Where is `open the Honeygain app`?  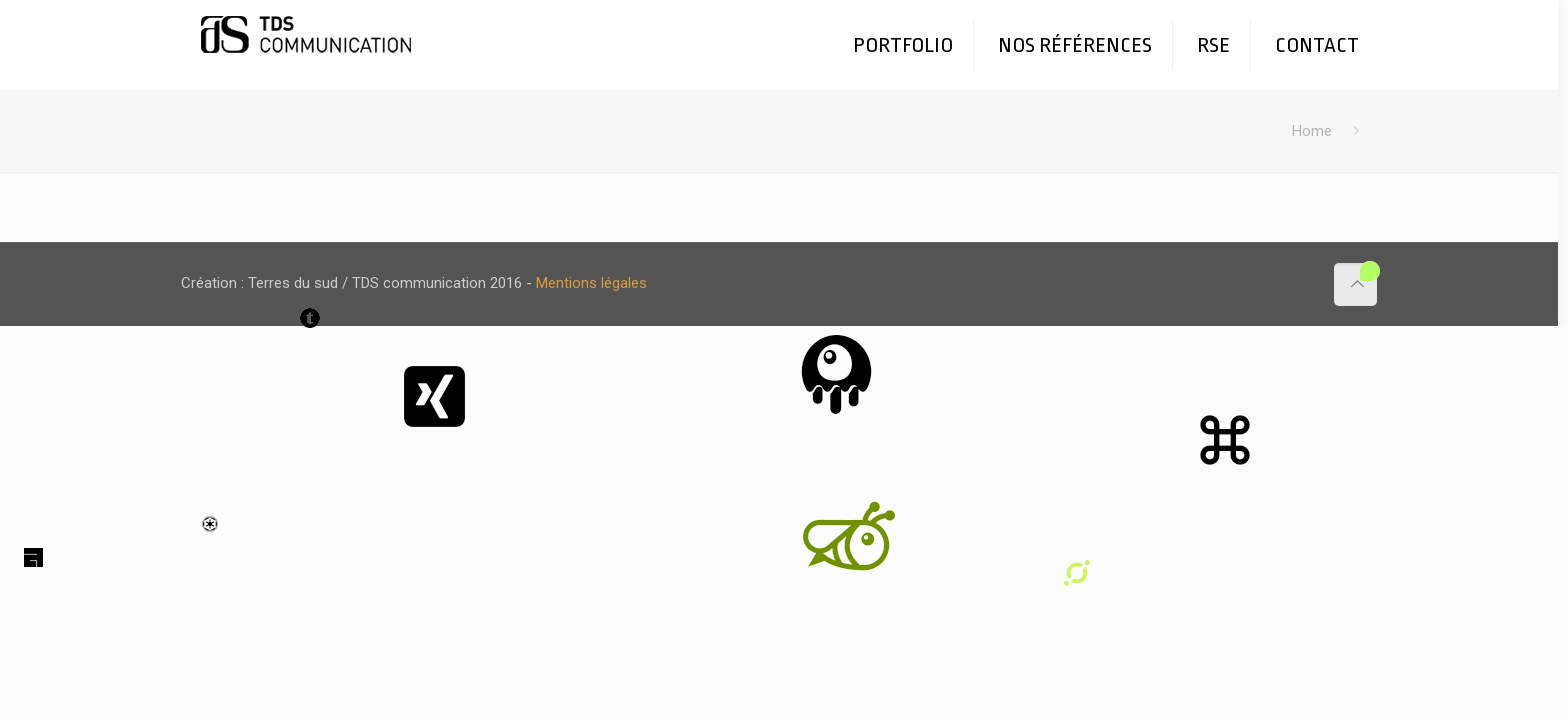 open the Honeygain app is located at coordinates (849, 536).